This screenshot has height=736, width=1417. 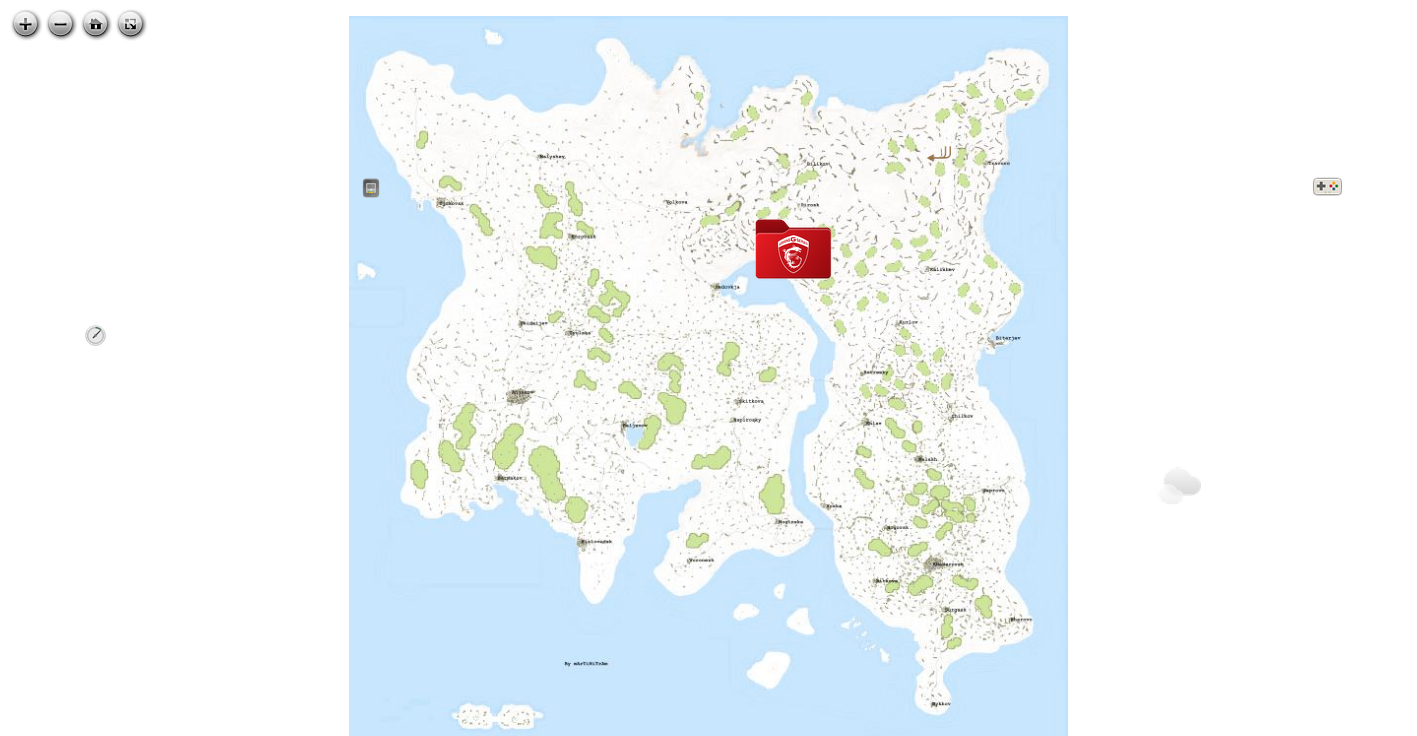 I want to click on open sysprof system profiler, so click(x=95, y=335).